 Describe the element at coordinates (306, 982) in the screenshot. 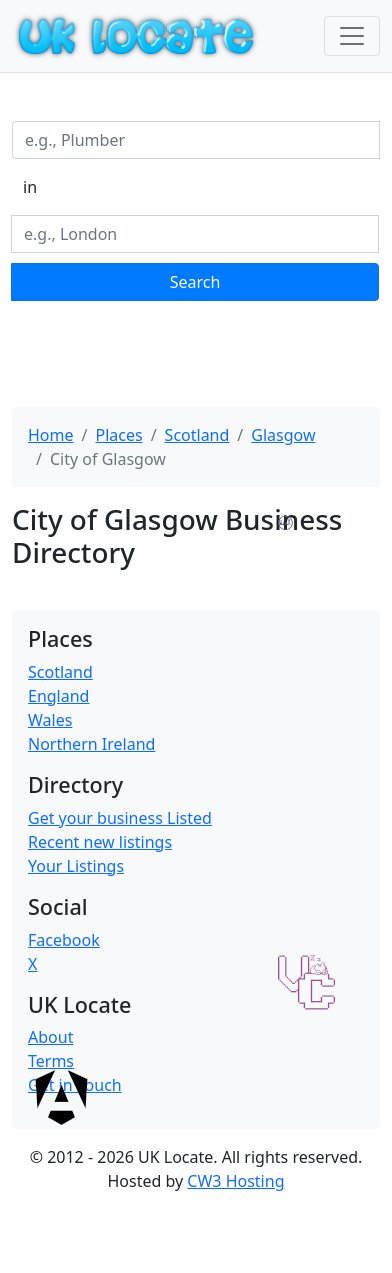

I see `open vencord discord client mod settings` at that location.